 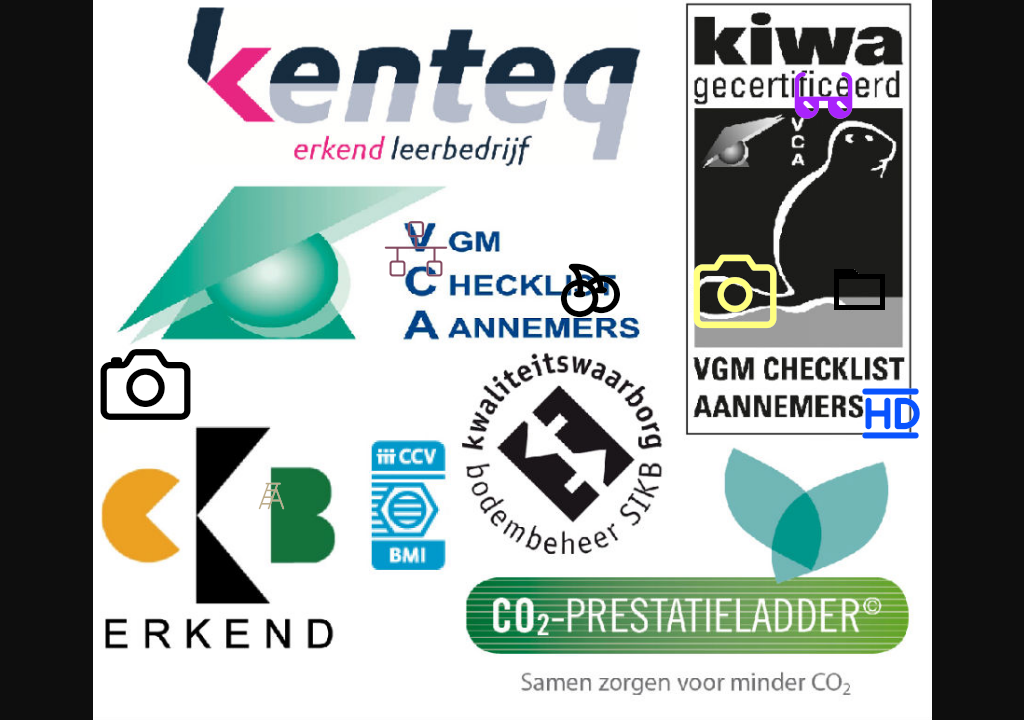 What do you see at coordinates (859, 289) in the screenshot?
I see `open folder to view contents` at bounding box center [859, 289].